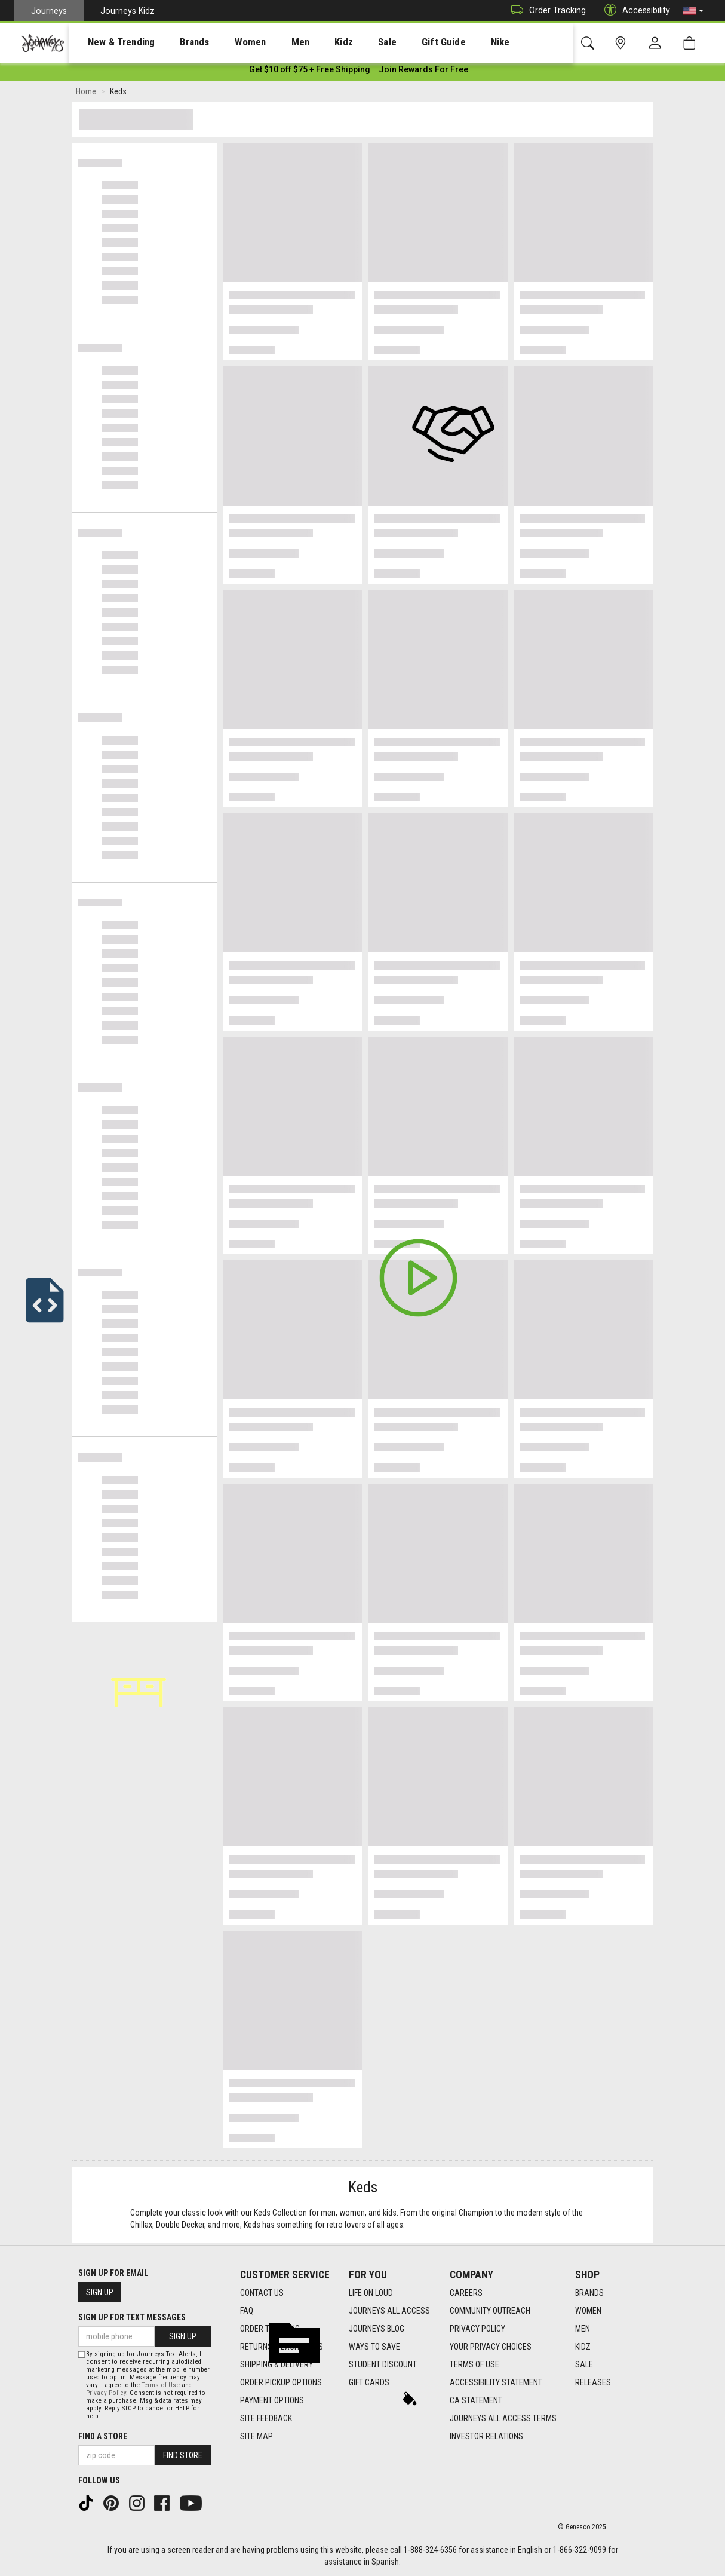 The image size is (725, 2576). What do you see at coordinates (139, 1692) in the screenshot?
I see `access workspace or office settings` at bounding box center [139, 1692].